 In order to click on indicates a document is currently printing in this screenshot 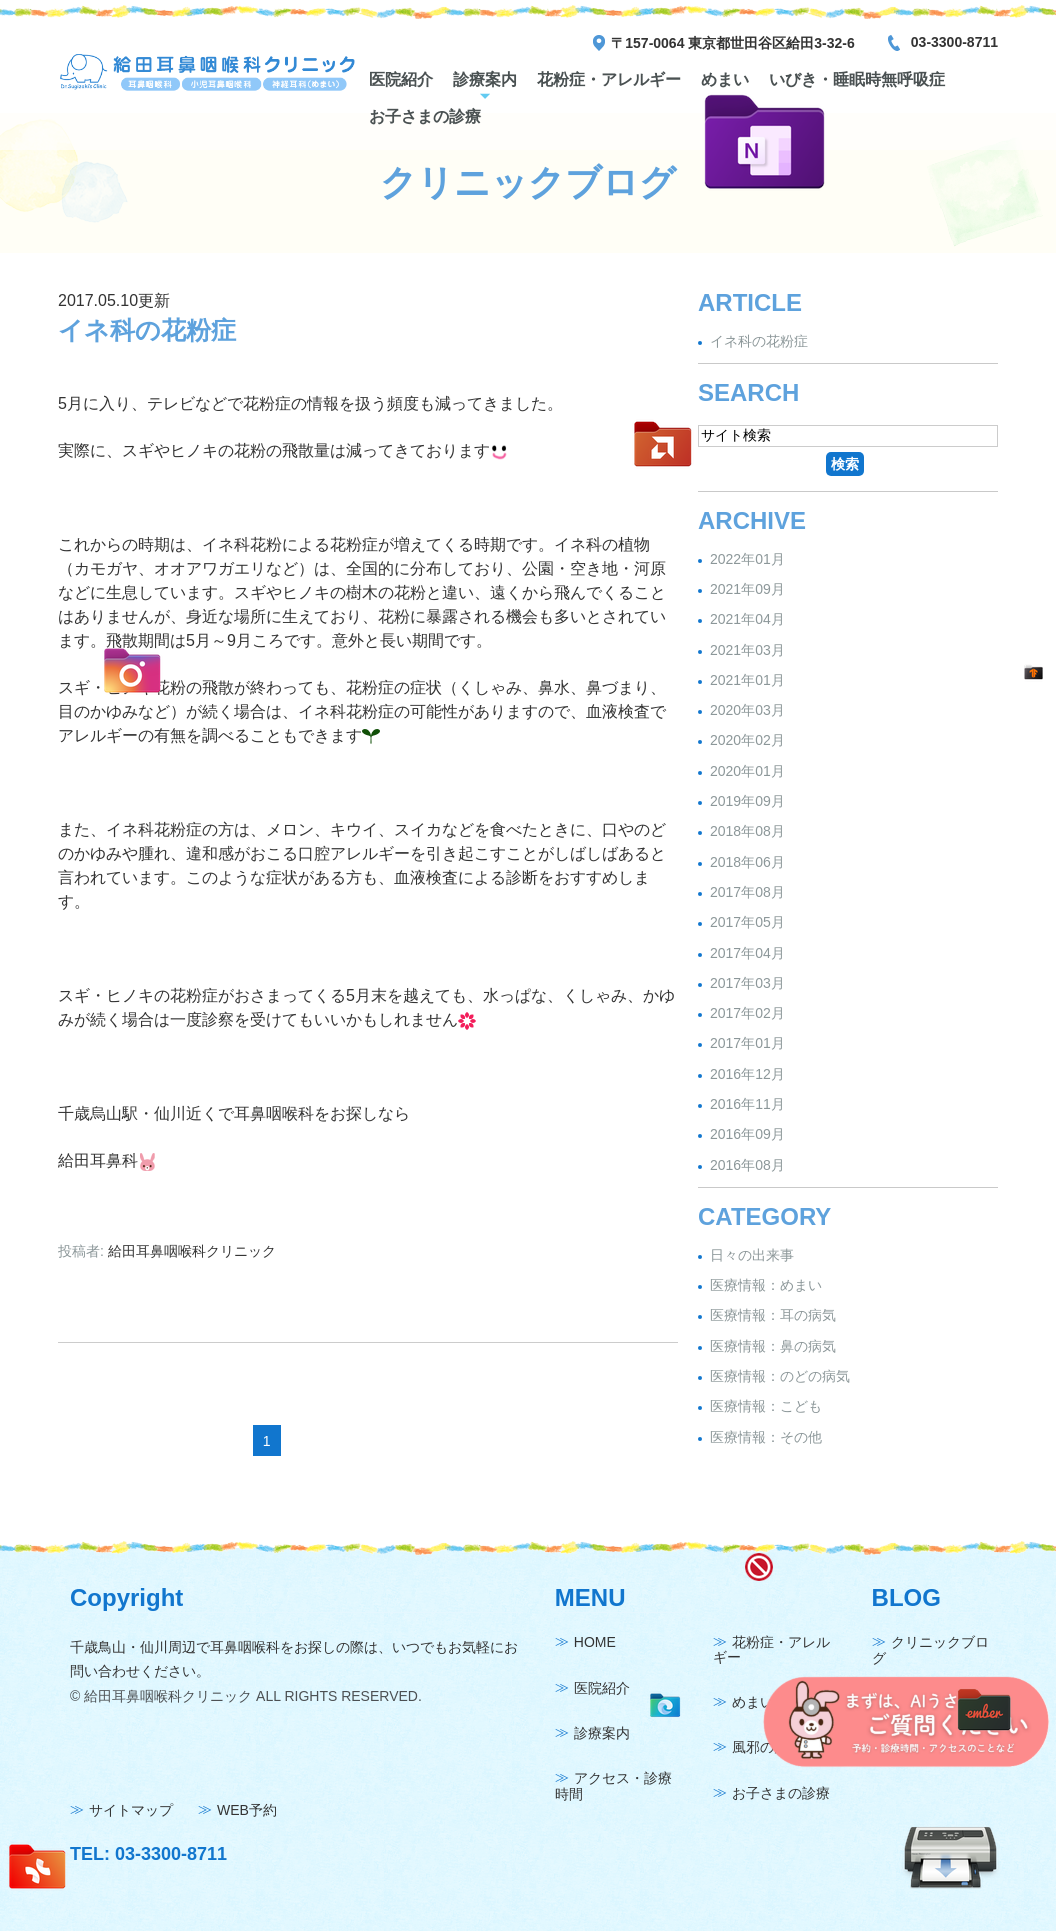, I will do `click(950, 1855)`.